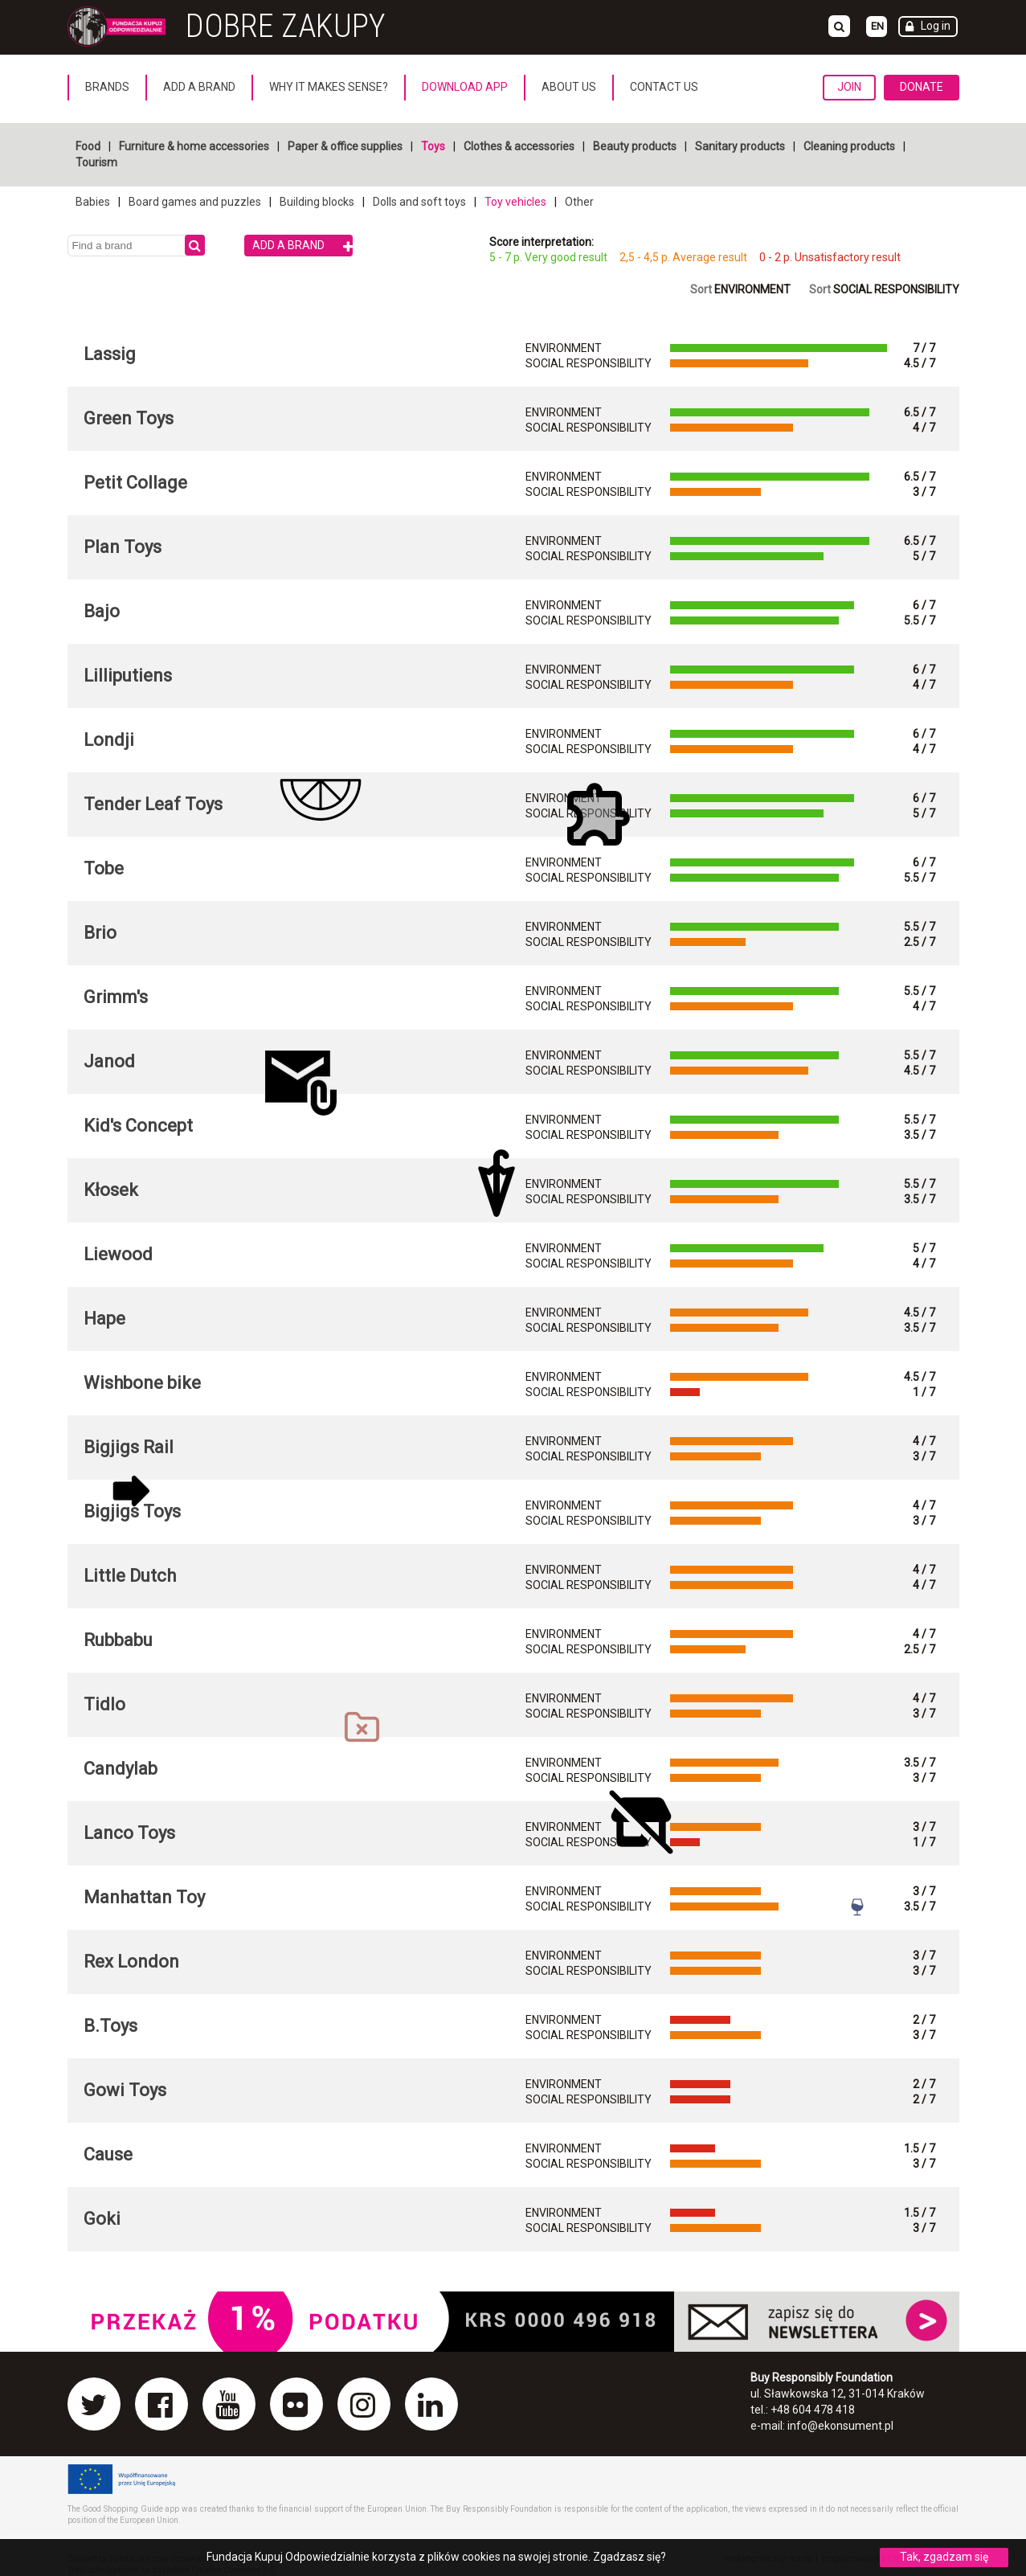 Image resolution: width=1026 pixels, height=2576 pixels. What do you see at coordinates (300, 1083) in the screenshot?
I see `attach a file to an email` at bounding box center [300, 1083].